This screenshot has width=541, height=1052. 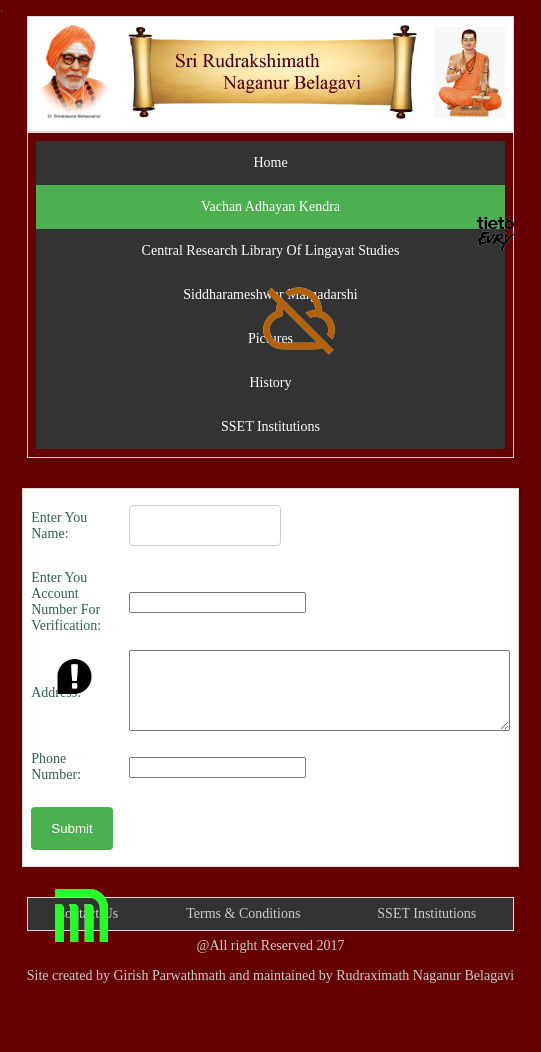 I want to click on open the Mexico City Metro app, so click(x=81, y=915).